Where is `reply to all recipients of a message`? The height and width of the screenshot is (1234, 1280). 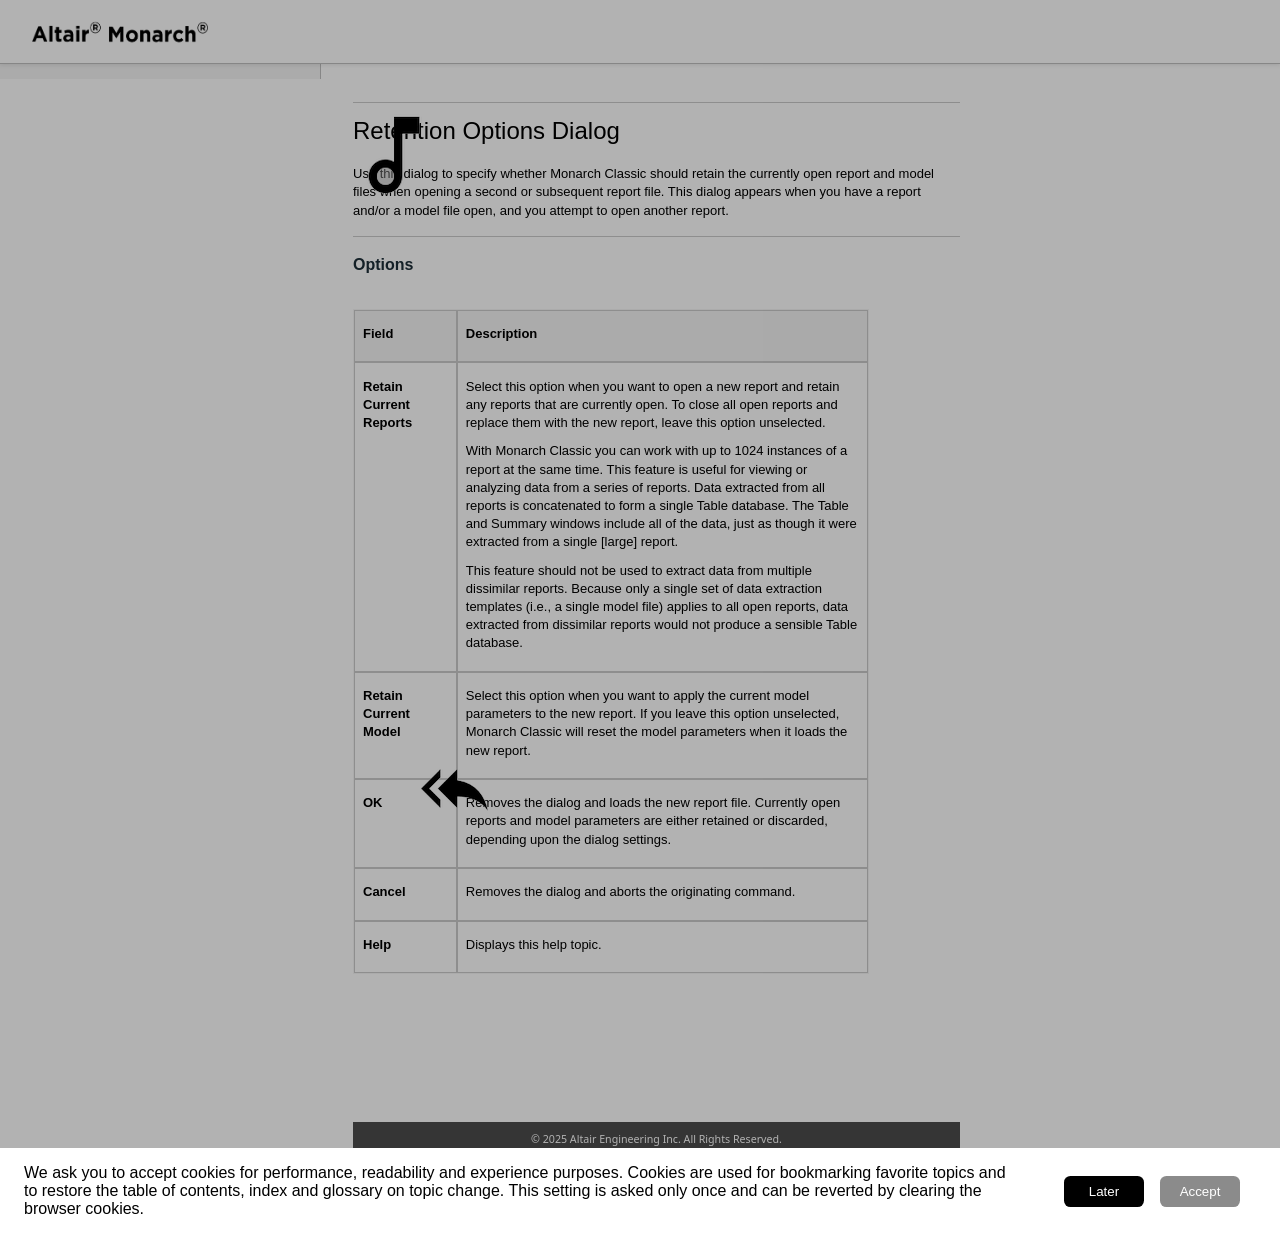 reply to all recipients of a message is located at coordinates (454, 788).